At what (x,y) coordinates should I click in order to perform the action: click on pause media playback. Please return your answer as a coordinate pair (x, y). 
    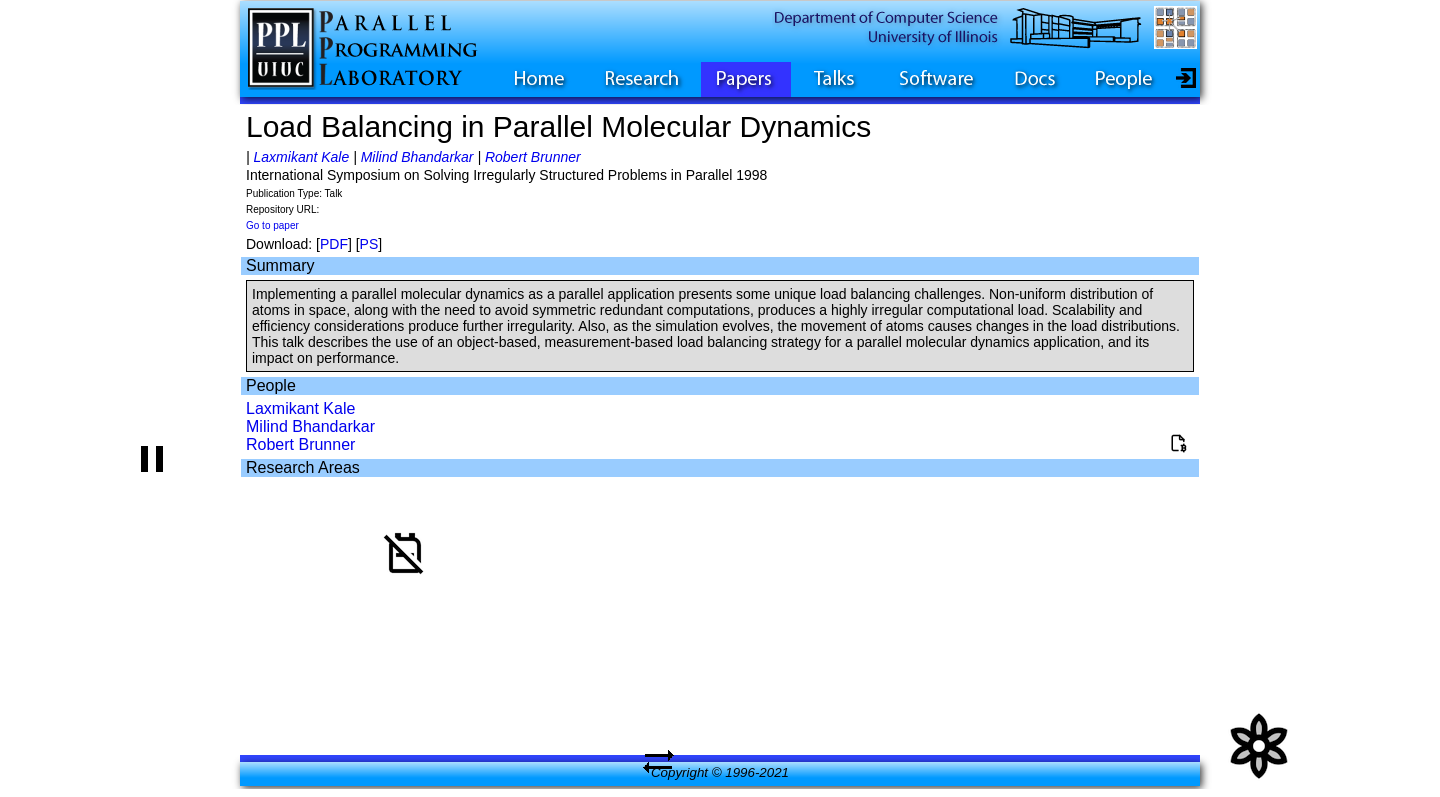
    Looking at the image, I should click on (152, 459).